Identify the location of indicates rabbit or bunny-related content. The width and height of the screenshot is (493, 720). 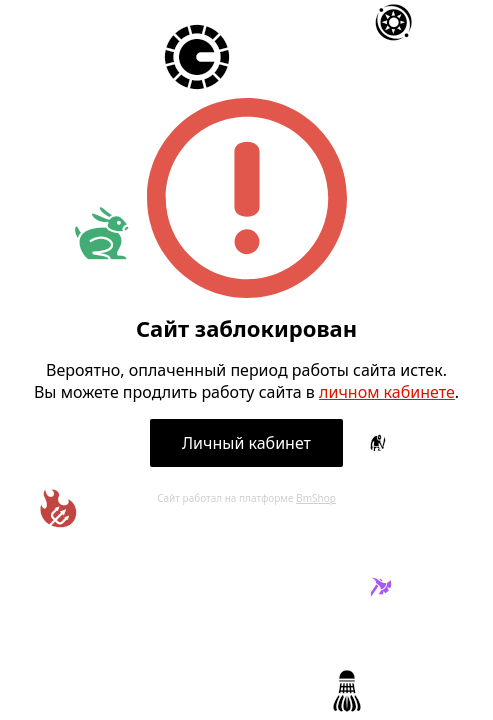
(102, 234).